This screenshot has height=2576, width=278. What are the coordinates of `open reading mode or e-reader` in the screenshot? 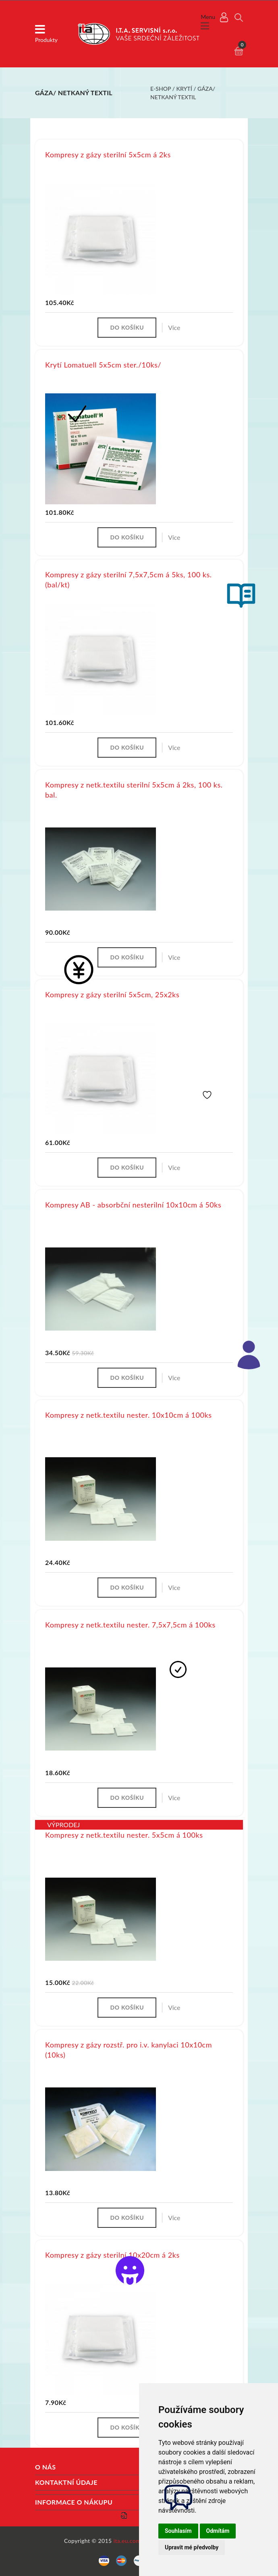 It's located at (241, 593).